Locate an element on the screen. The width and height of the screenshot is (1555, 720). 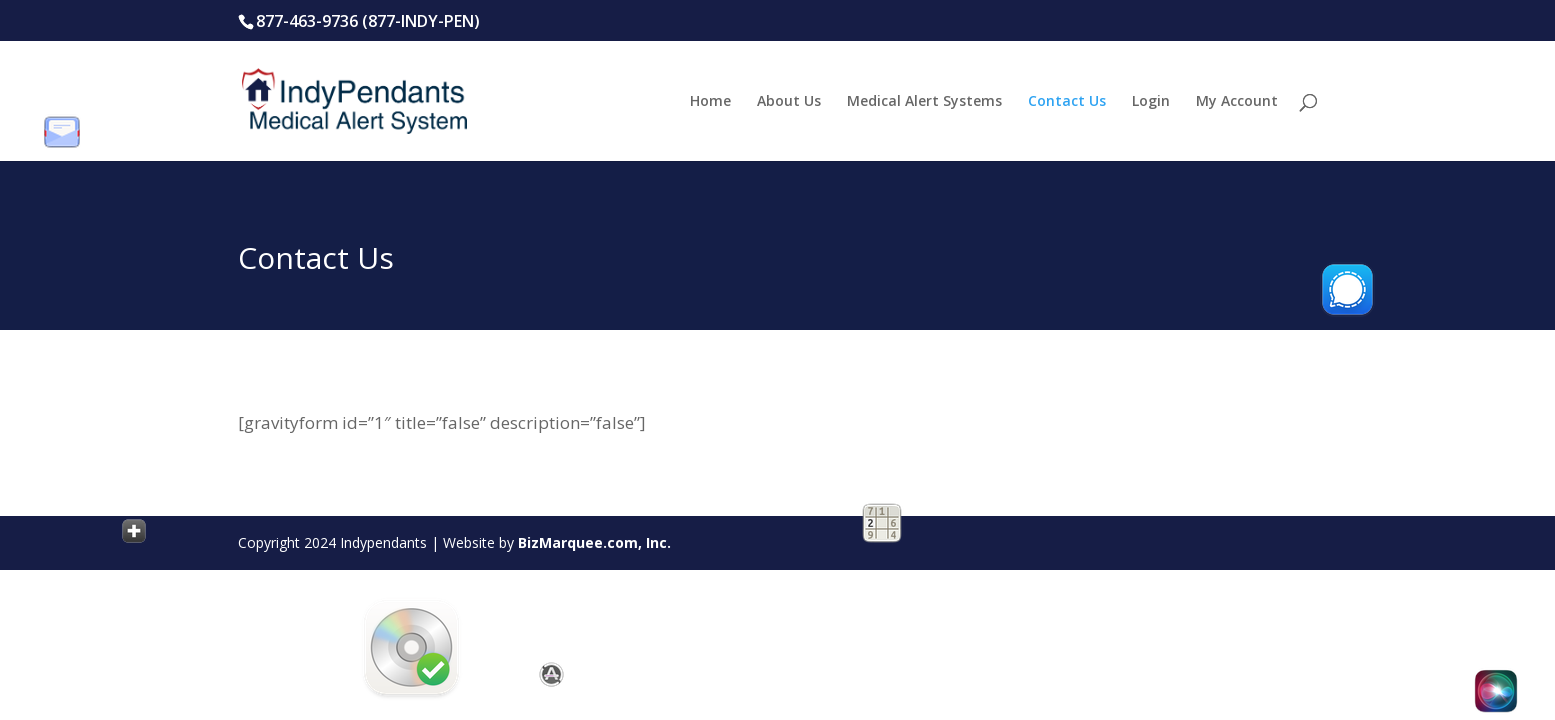
open the software updater application is located at coordinates (551, 674).